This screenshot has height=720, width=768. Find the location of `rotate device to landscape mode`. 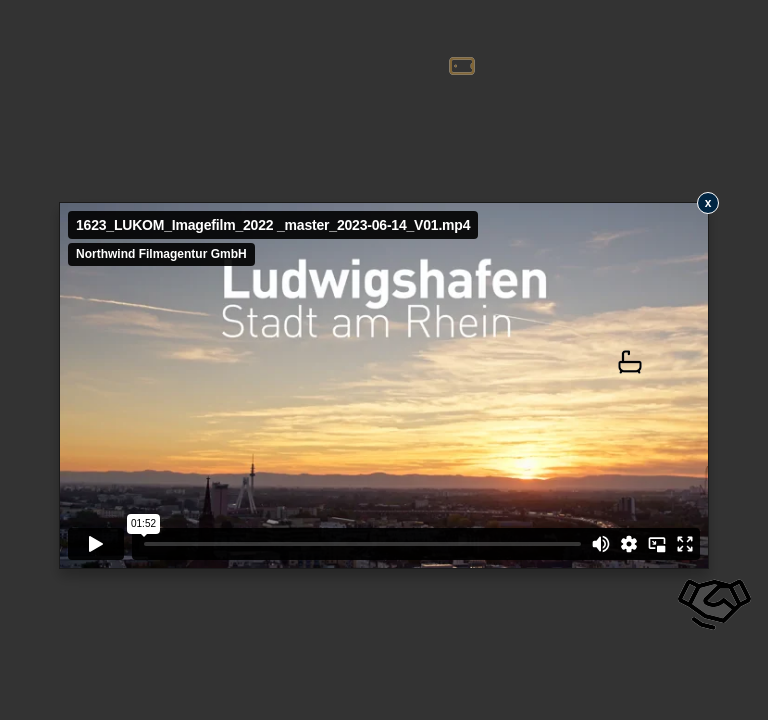

rotate device to landscape mode is located at coordinates (462, 66).